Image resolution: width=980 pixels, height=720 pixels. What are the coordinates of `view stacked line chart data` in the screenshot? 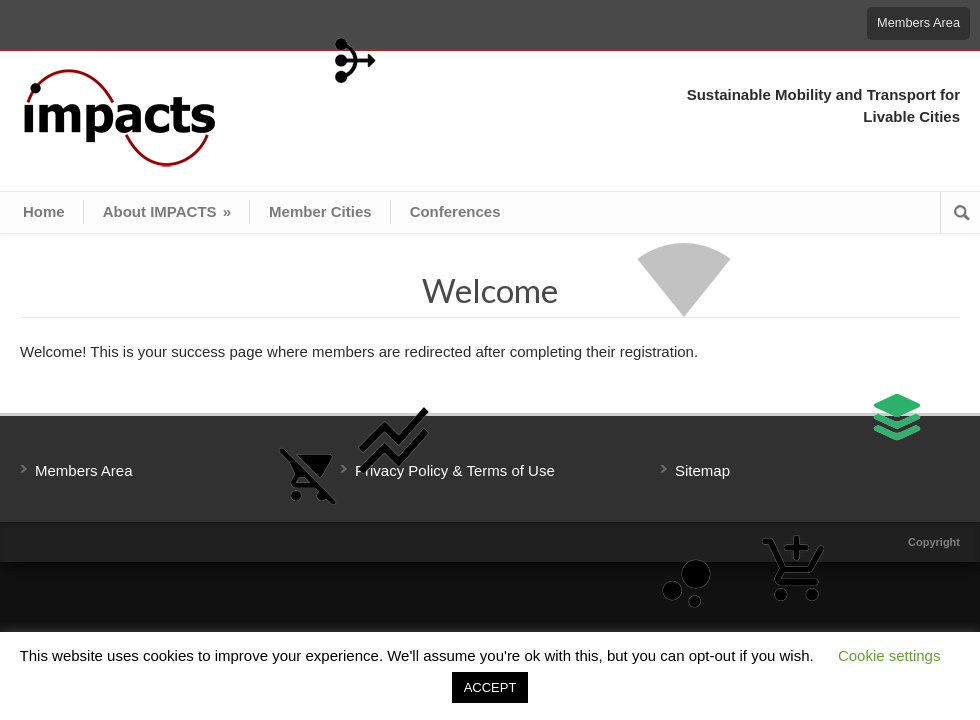 It's located at (393, 440).